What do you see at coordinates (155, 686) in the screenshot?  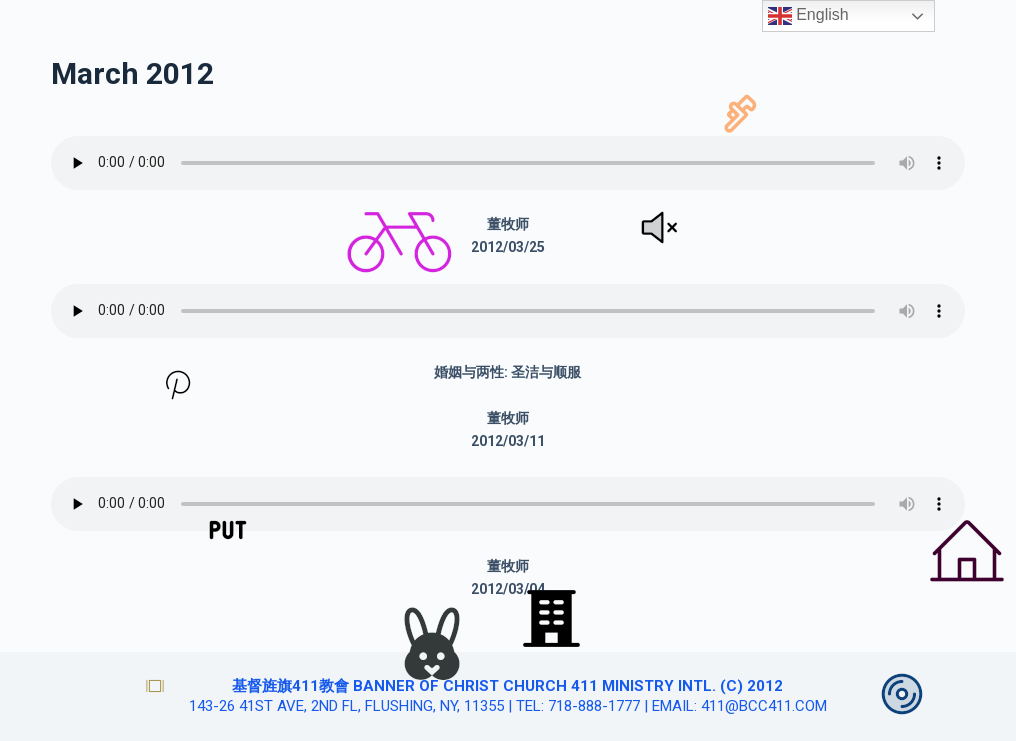 I see `start a slideshow presentation` at bounding box center [155, 686].